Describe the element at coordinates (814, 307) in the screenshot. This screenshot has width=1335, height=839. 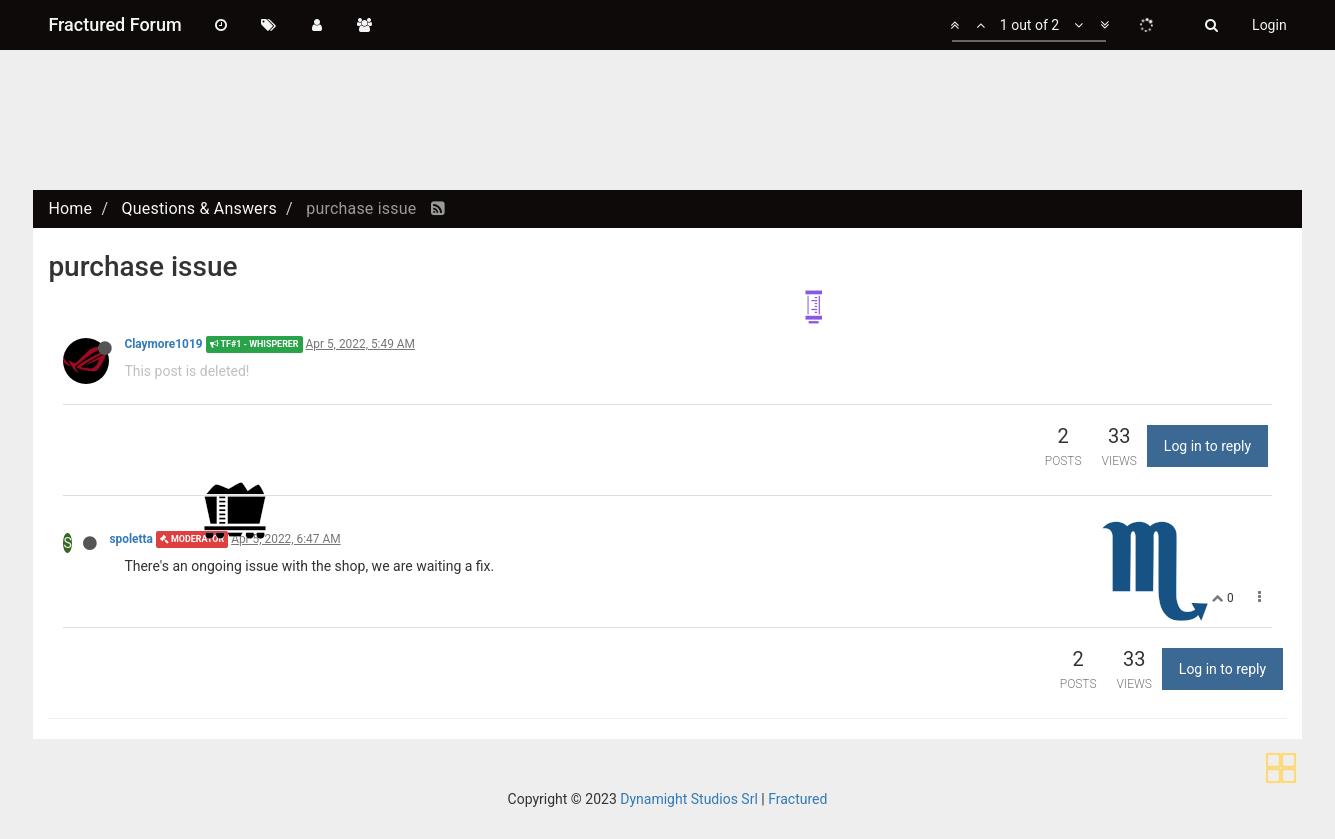
I see `view temperature or measurement settings` at that location.